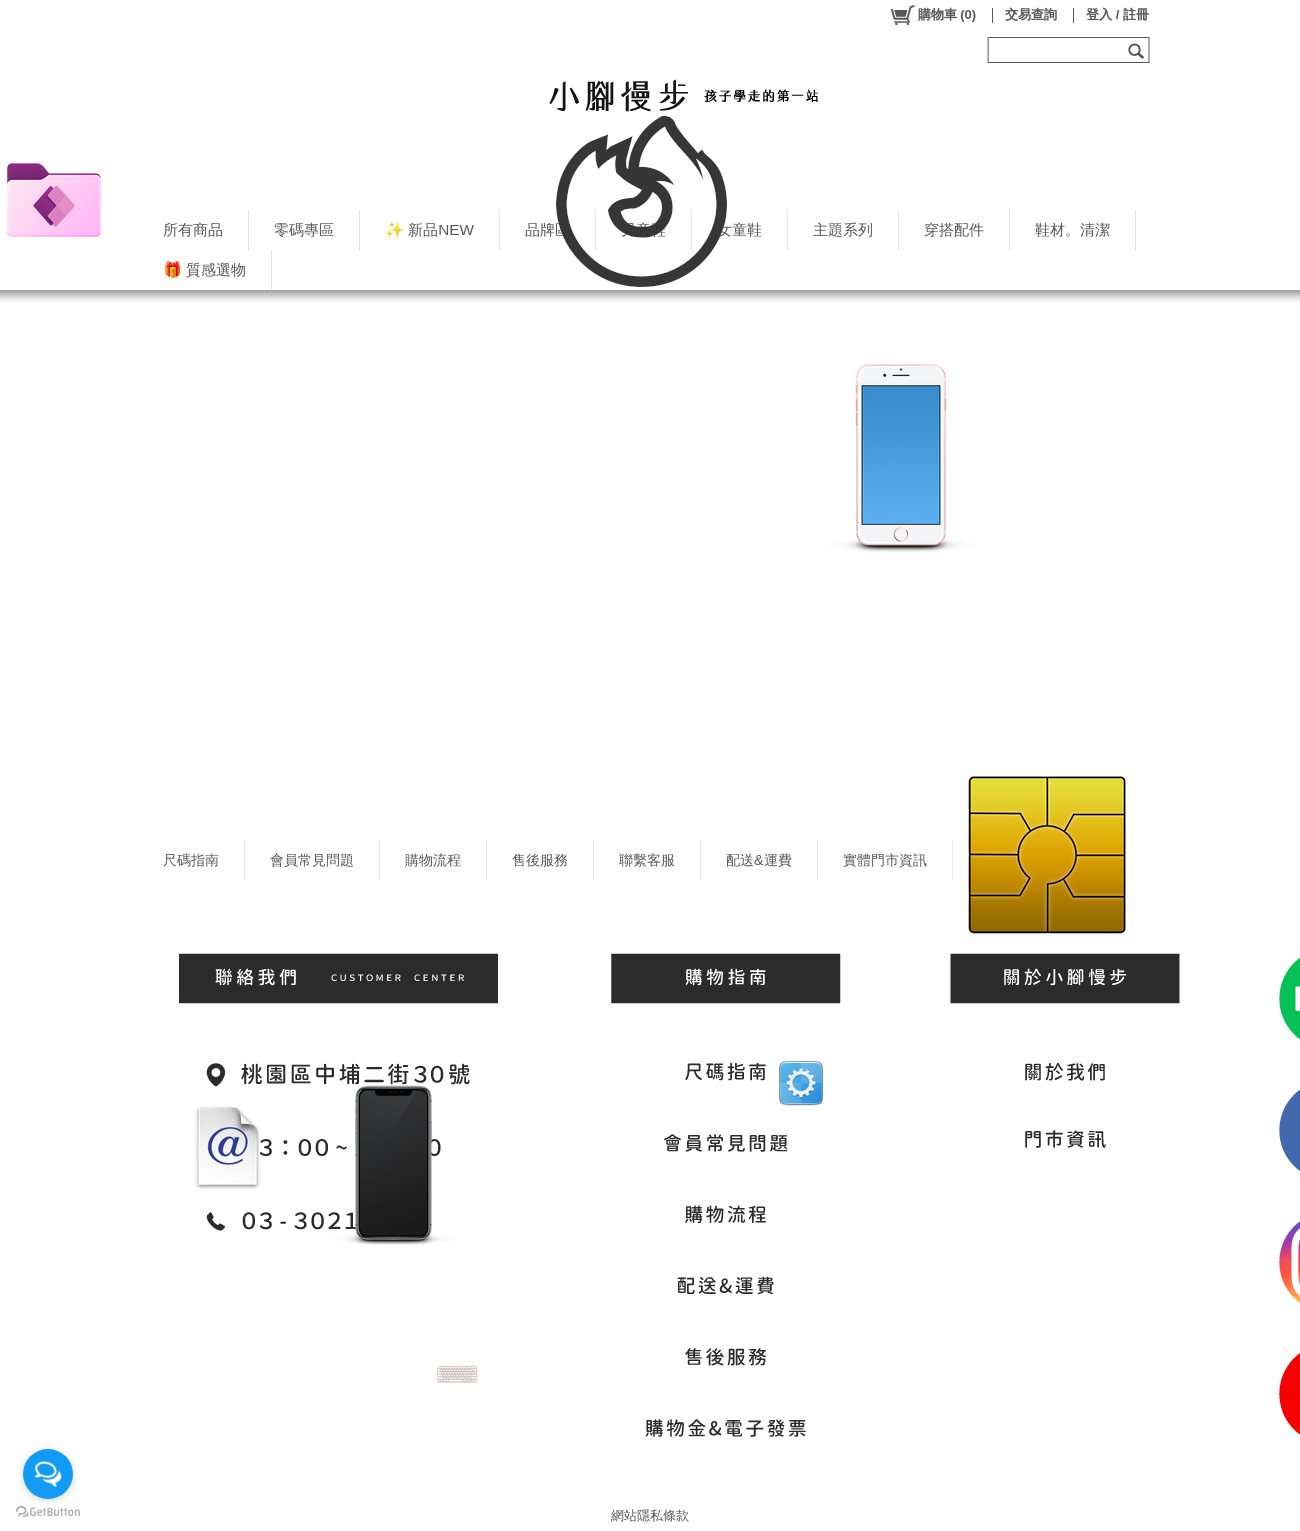 The width and height of the screenshot is (1300, 1531). I want to click on access your saved web bookmarks, so click(228, 1148).